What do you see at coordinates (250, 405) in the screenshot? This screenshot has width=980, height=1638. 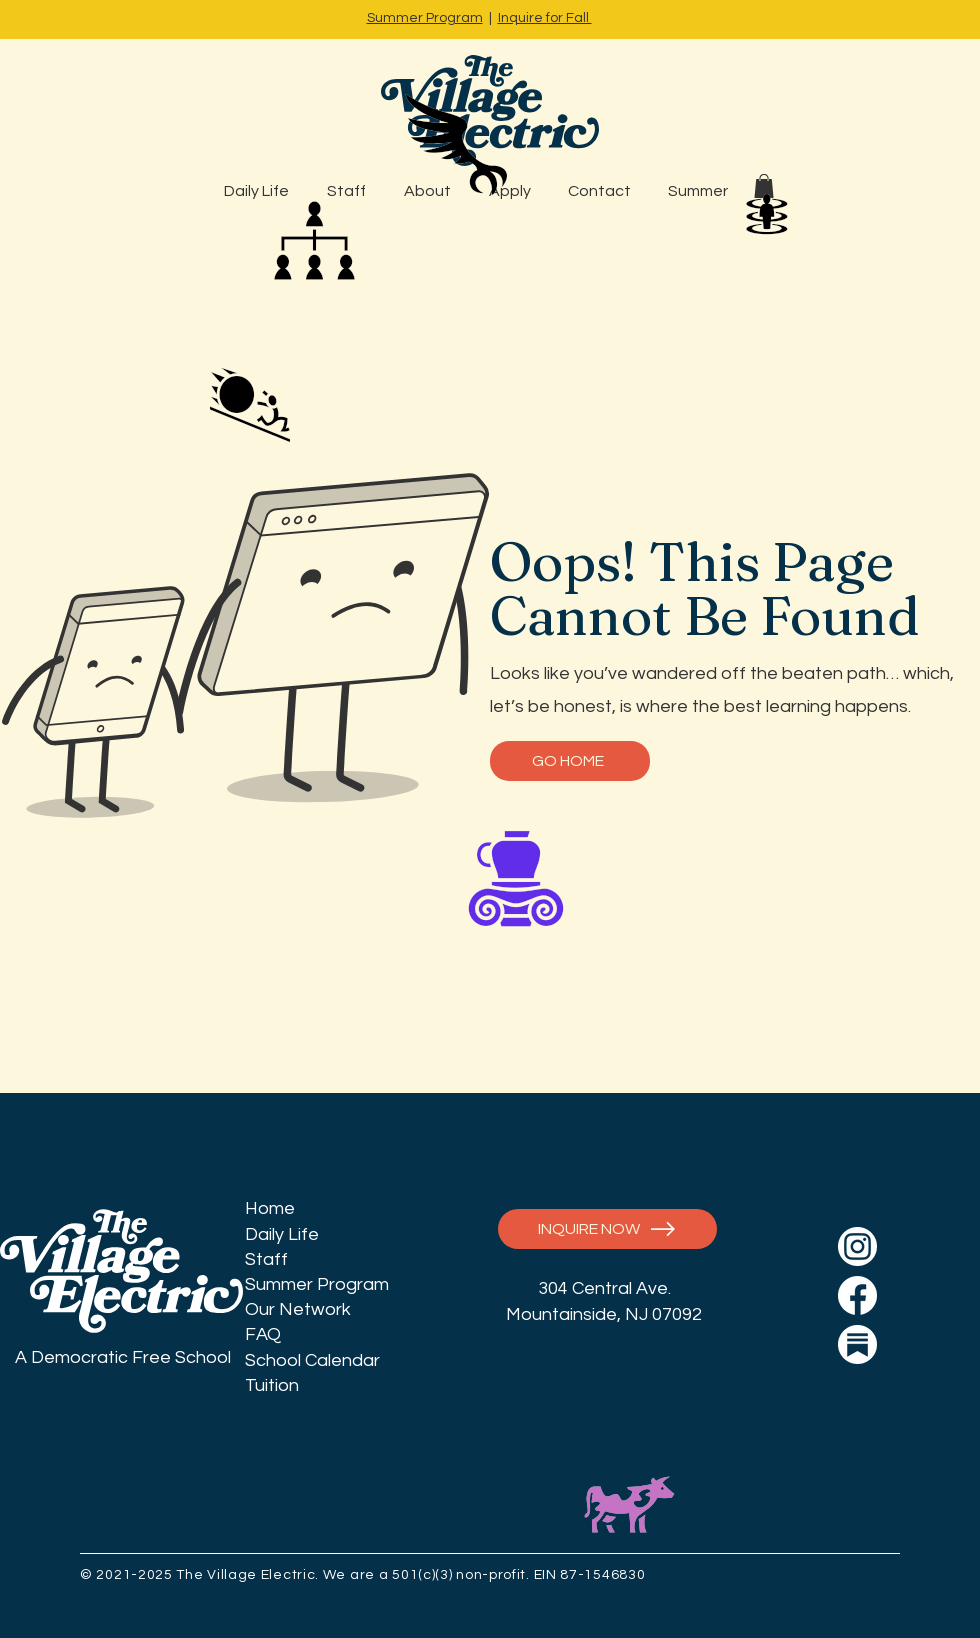 I see `play boulder dash or similar arcade game` at bounding box center [250, 405].